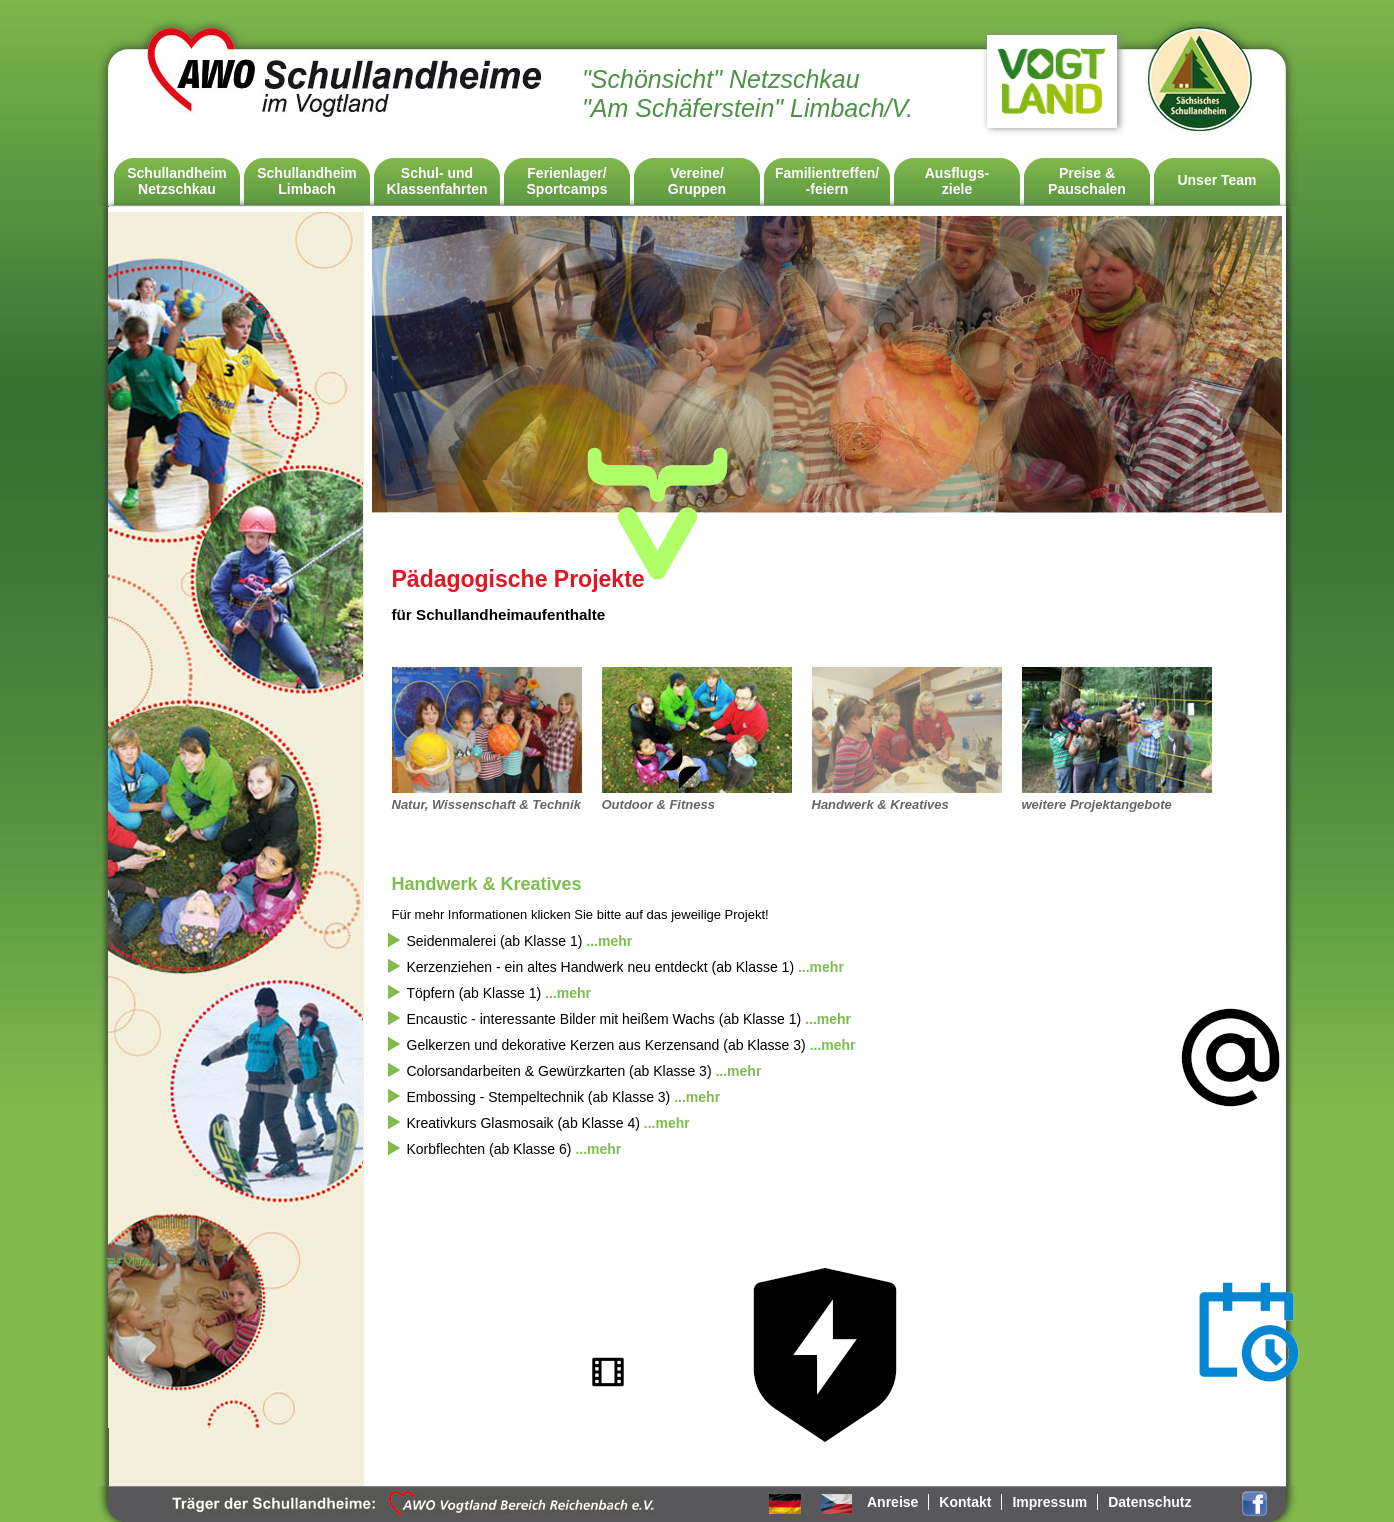 The height and width of the screenshot is (1522, 1394). I want to click on view scheduled events or appointments, so click(1246, 1334).